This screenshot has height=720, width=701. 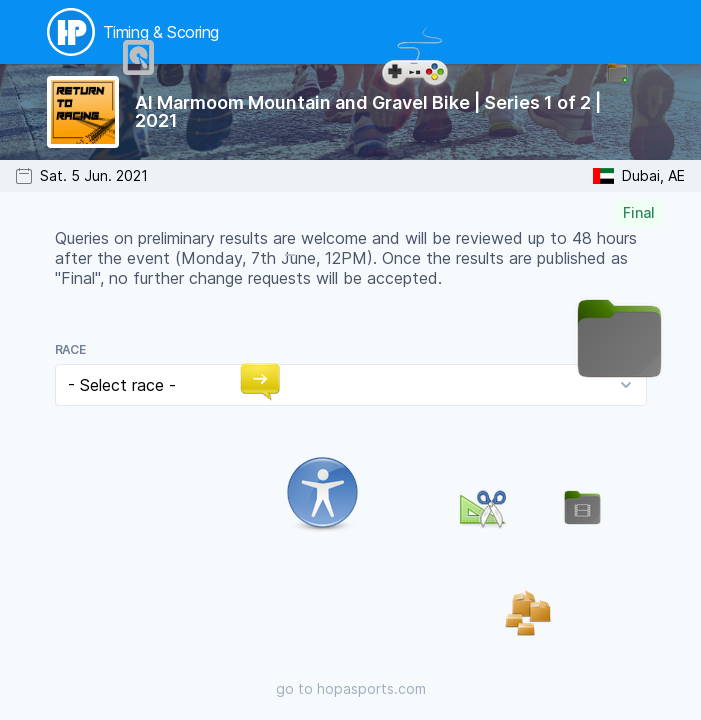 What do you see at coordinates (617, 72) in the screenshot?
I see `create a new folder` at bounding box center [617, 72].